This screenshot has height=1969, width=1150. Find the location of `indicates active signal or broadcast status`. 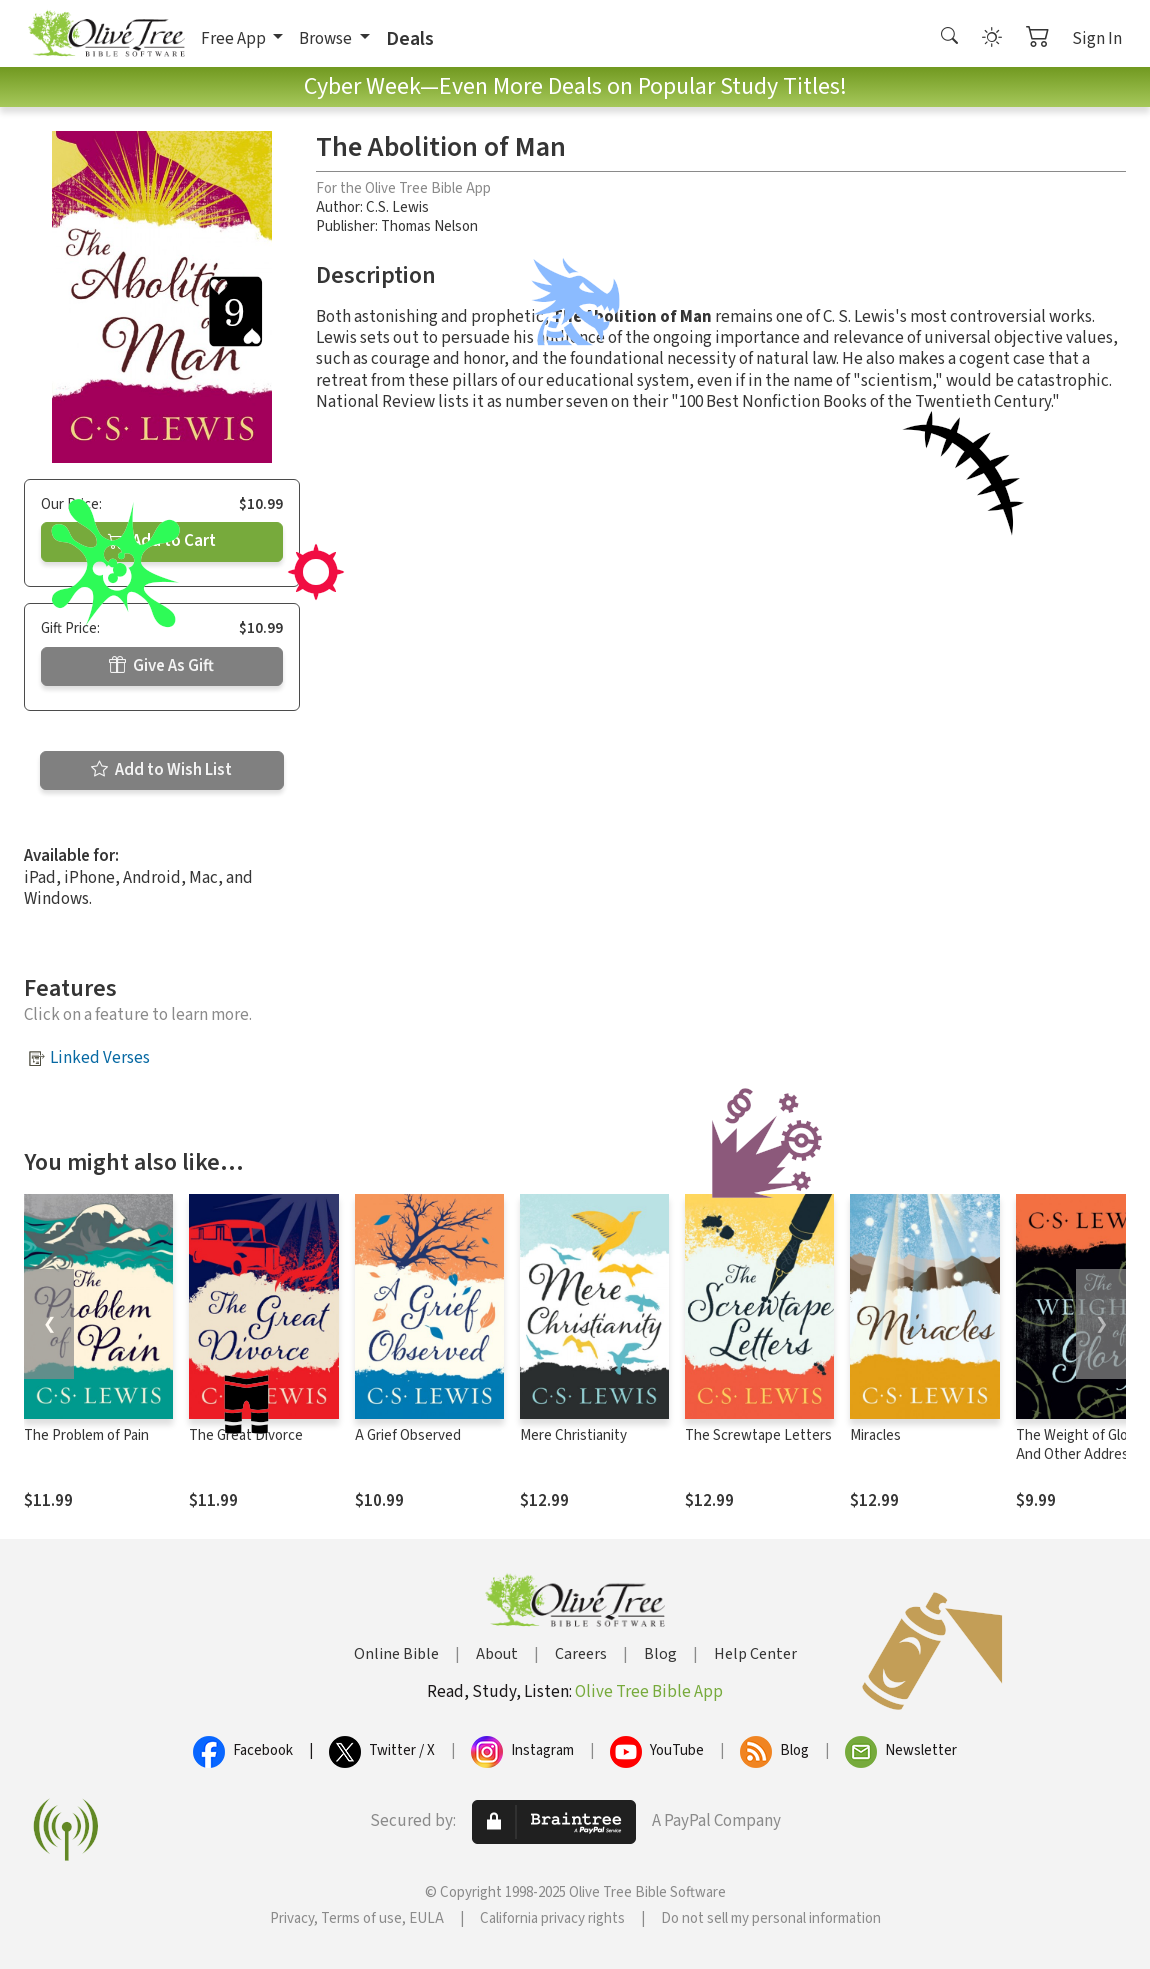

indicates active signal or broadcast status is located at coordinates (66, 1828).